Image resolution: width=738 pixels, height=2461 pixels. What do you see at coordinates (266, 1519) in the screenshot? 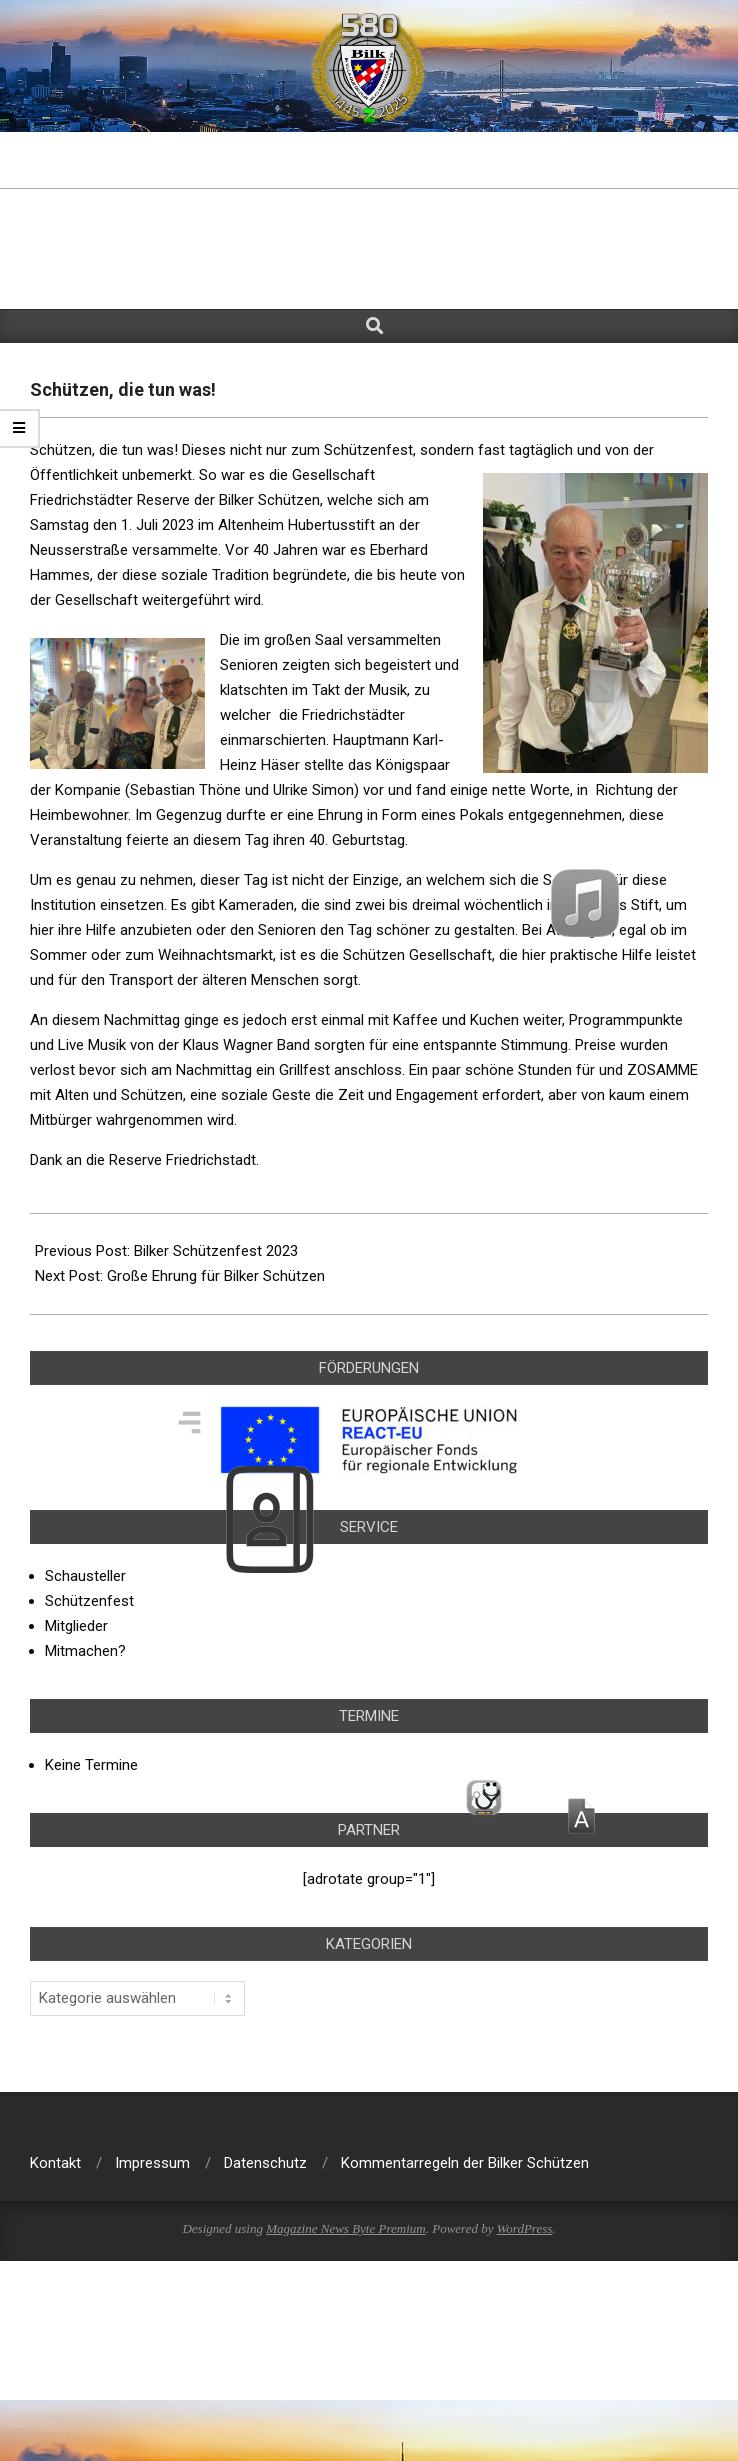
I see `open contacts app` at bounding box center [266, 1519].